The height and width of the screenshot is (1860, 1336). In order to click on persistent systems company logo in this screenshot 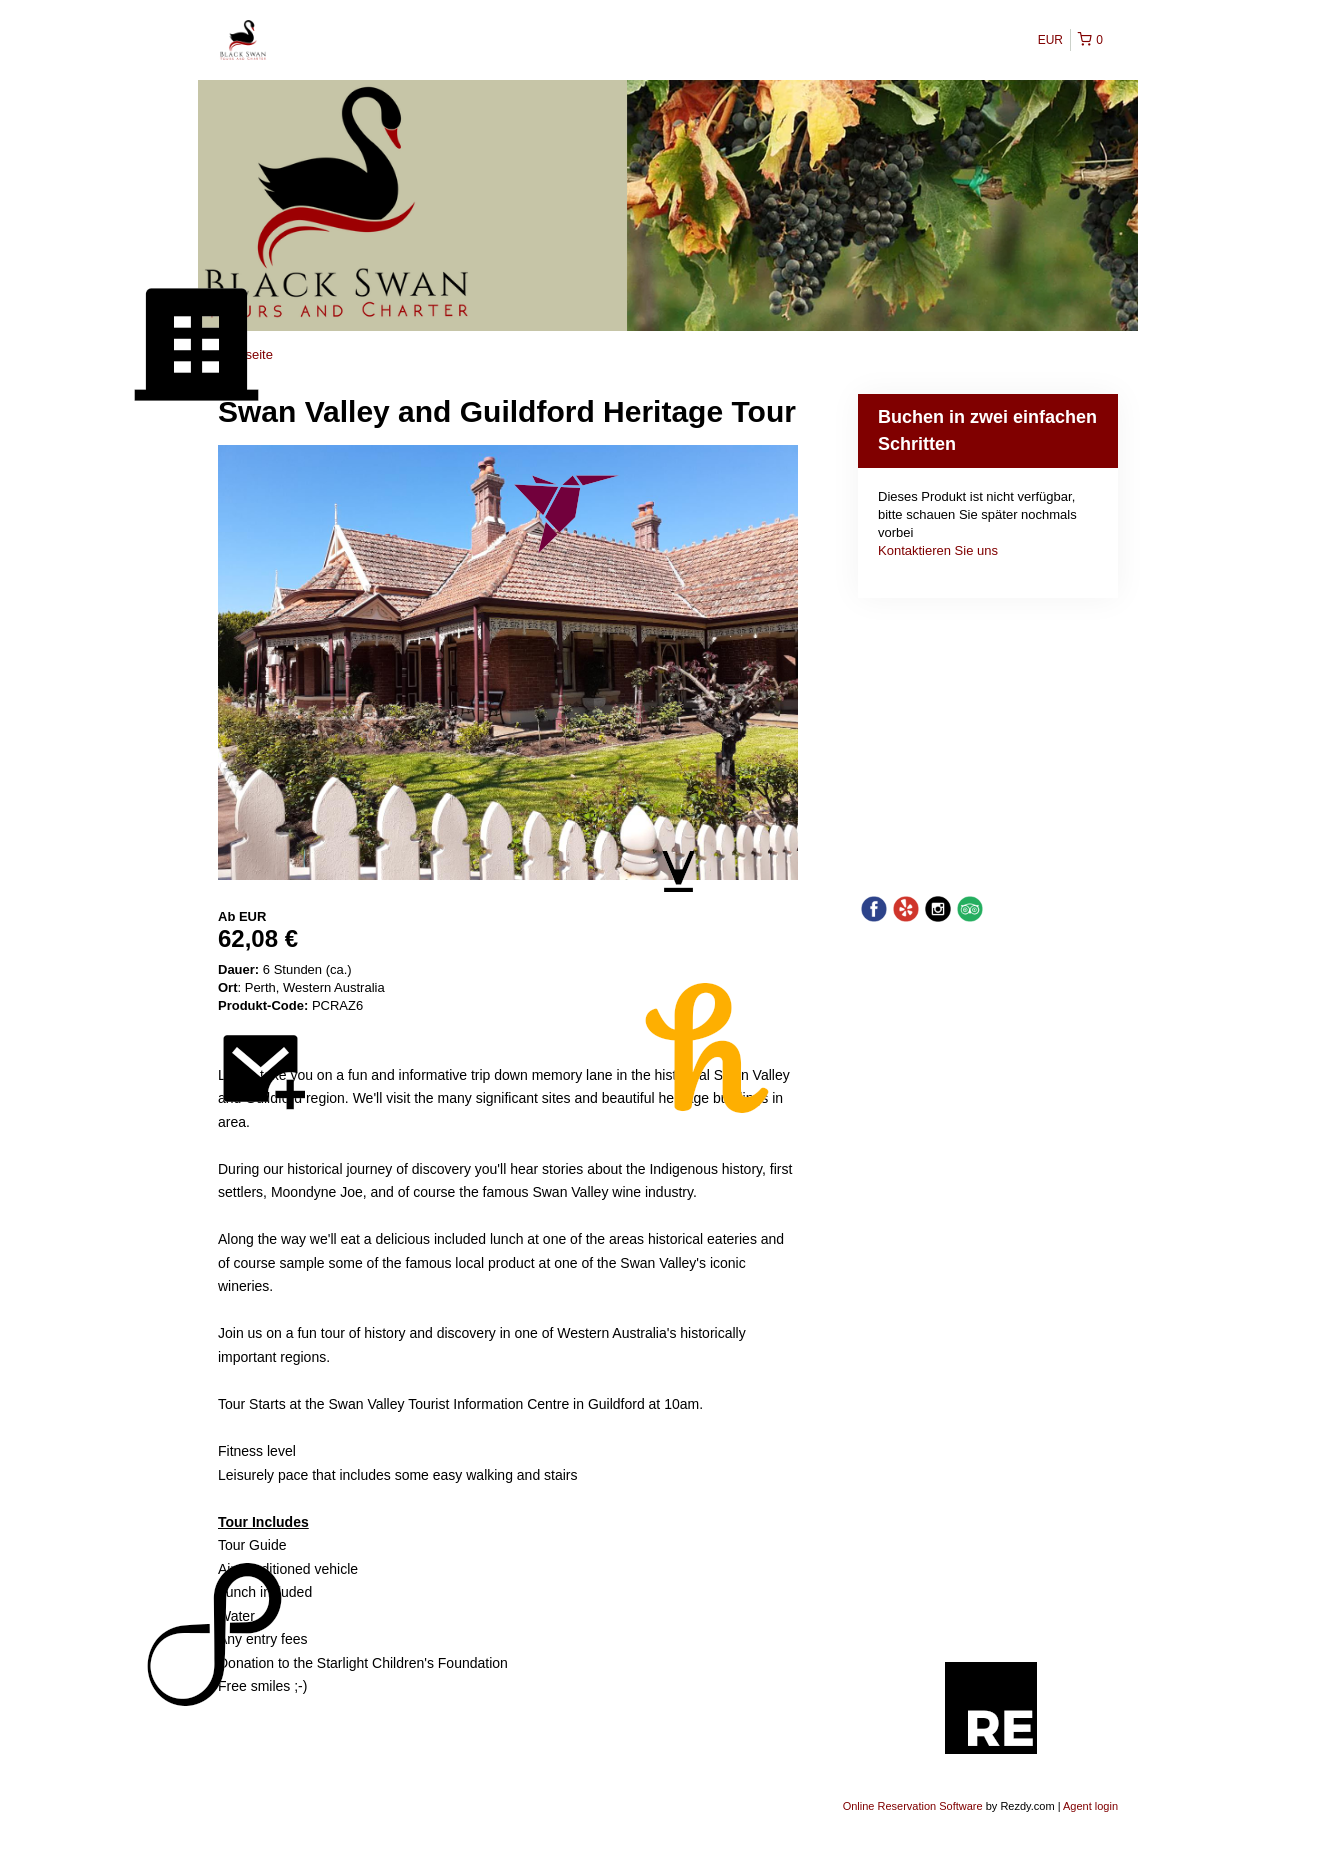, I will do `click(214, 1634)`.